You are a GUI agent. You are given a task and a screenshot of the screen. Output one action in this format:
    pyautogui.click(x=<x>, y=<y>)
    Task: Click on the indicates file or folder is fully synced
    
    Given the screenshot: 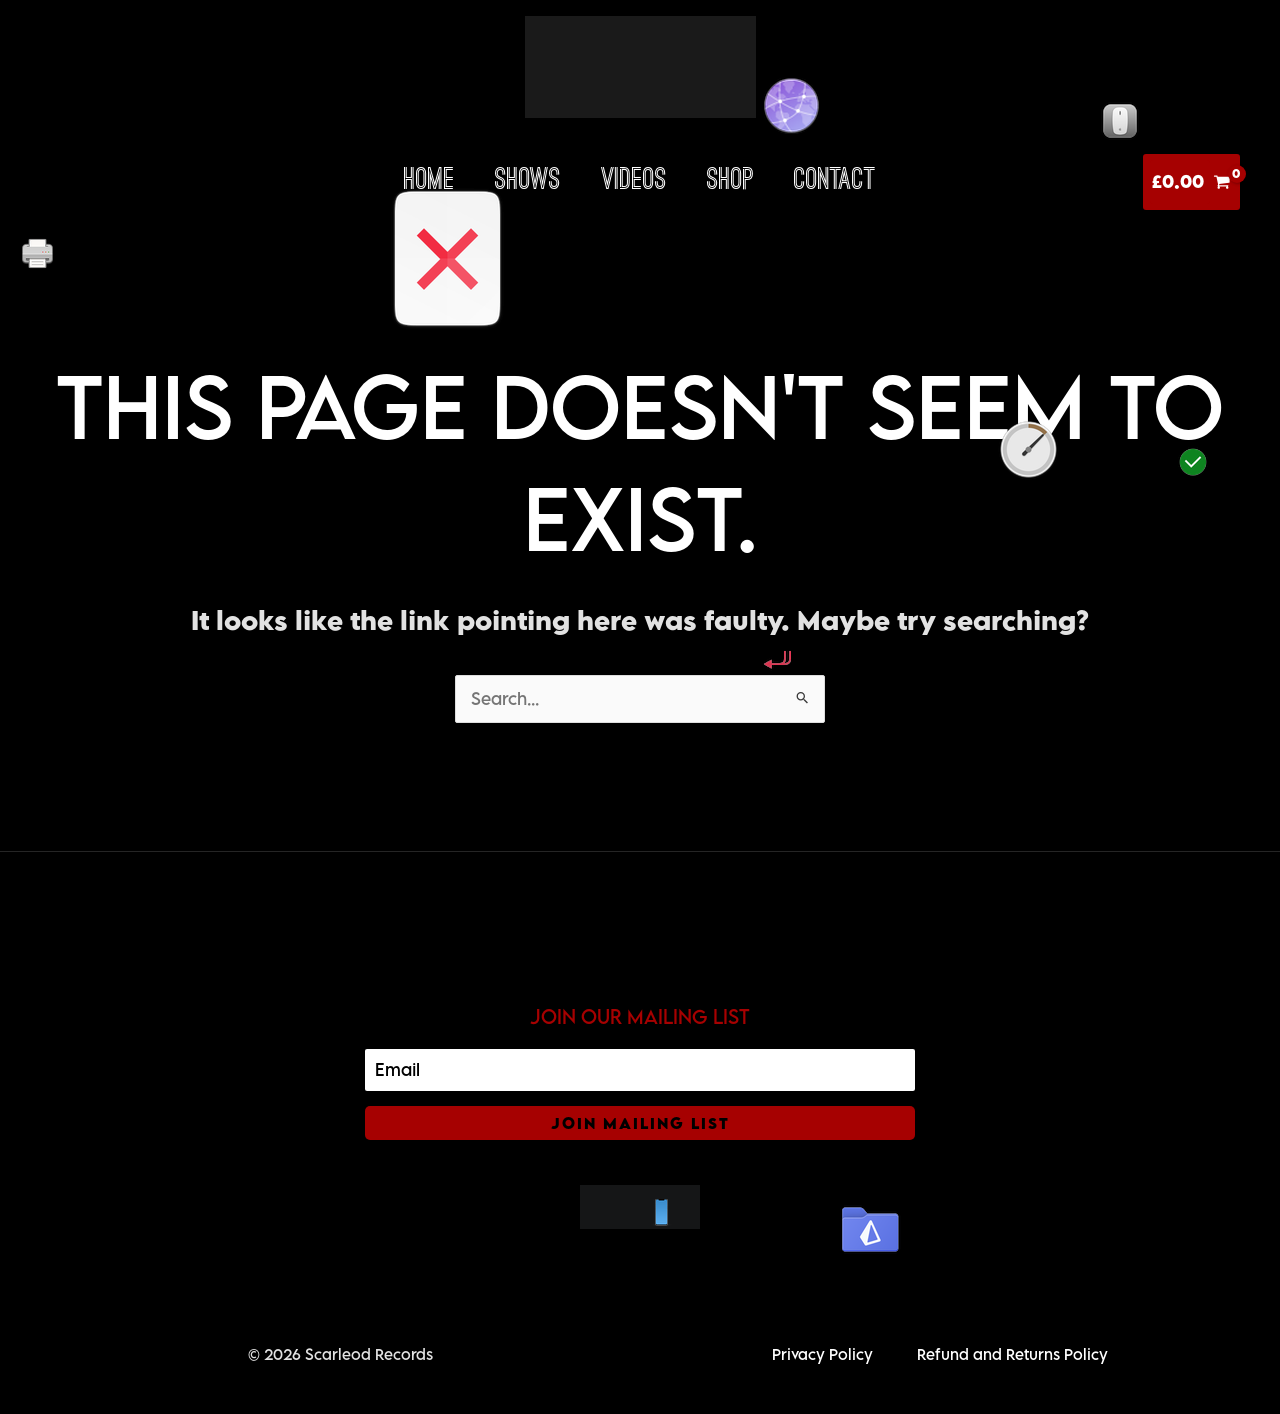 What is the action you would take?
    pyautogui.click(x=1193, y=462)
    